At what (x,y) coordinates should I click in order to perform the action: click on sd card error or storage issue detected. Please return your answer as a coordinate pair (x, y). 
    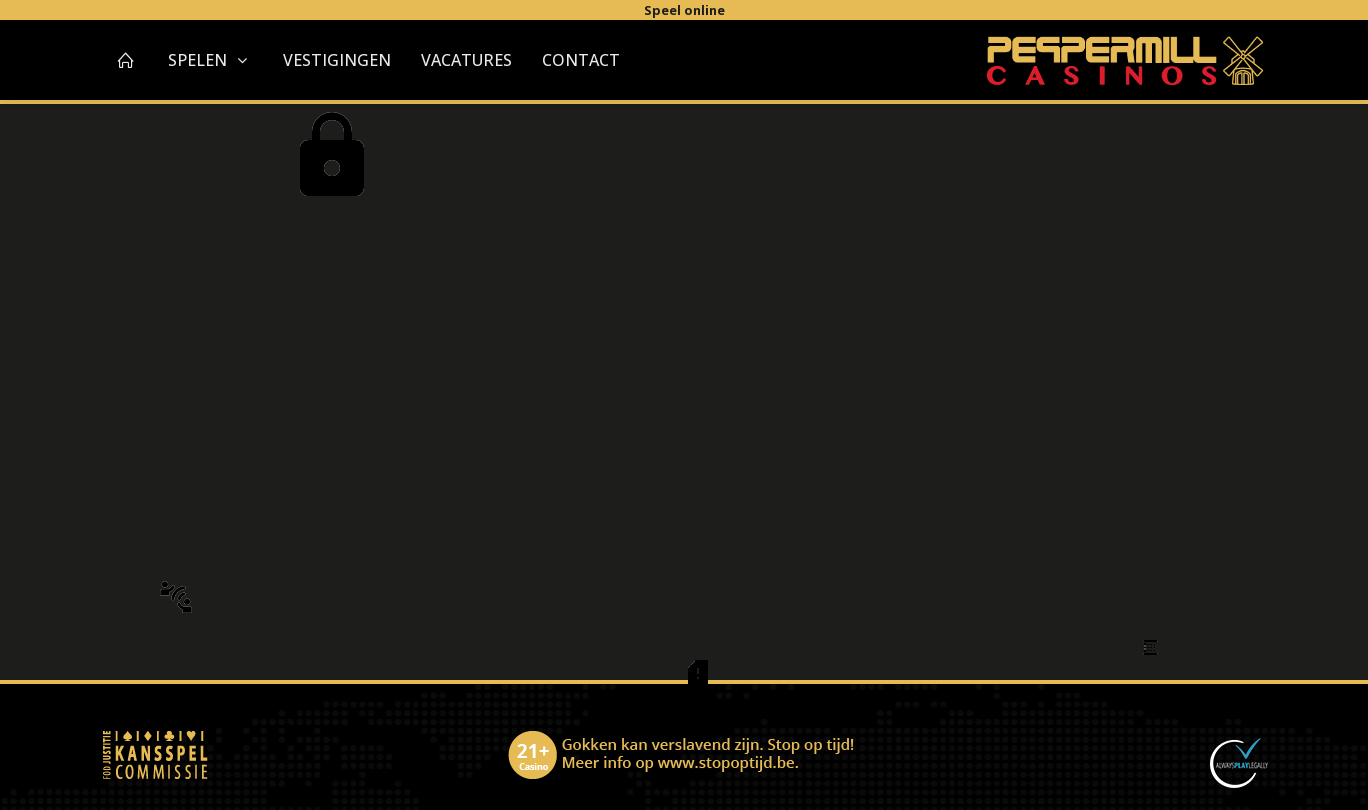
    Looking at the image, I should click on (698, 673).